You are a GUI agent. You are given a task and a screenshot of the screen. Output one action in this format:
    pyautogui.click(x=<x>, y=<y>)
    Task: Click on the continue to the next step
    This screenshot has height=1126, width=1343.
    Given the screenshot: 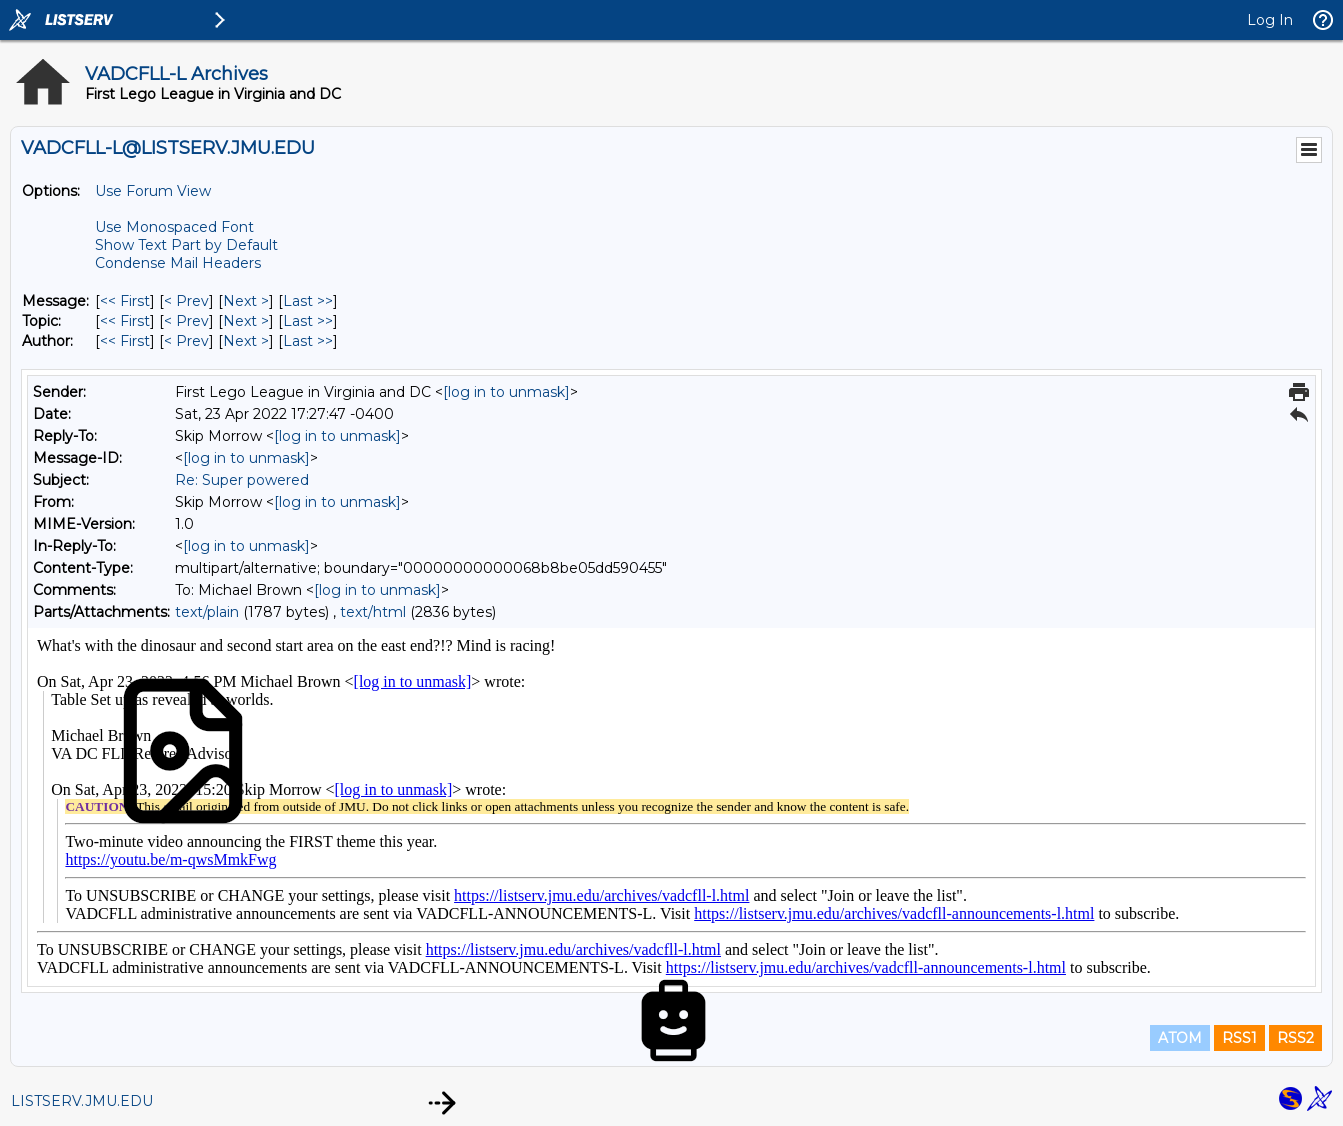 What is the action you would take?
    pyautogui.click(x=442, y=1103)
    